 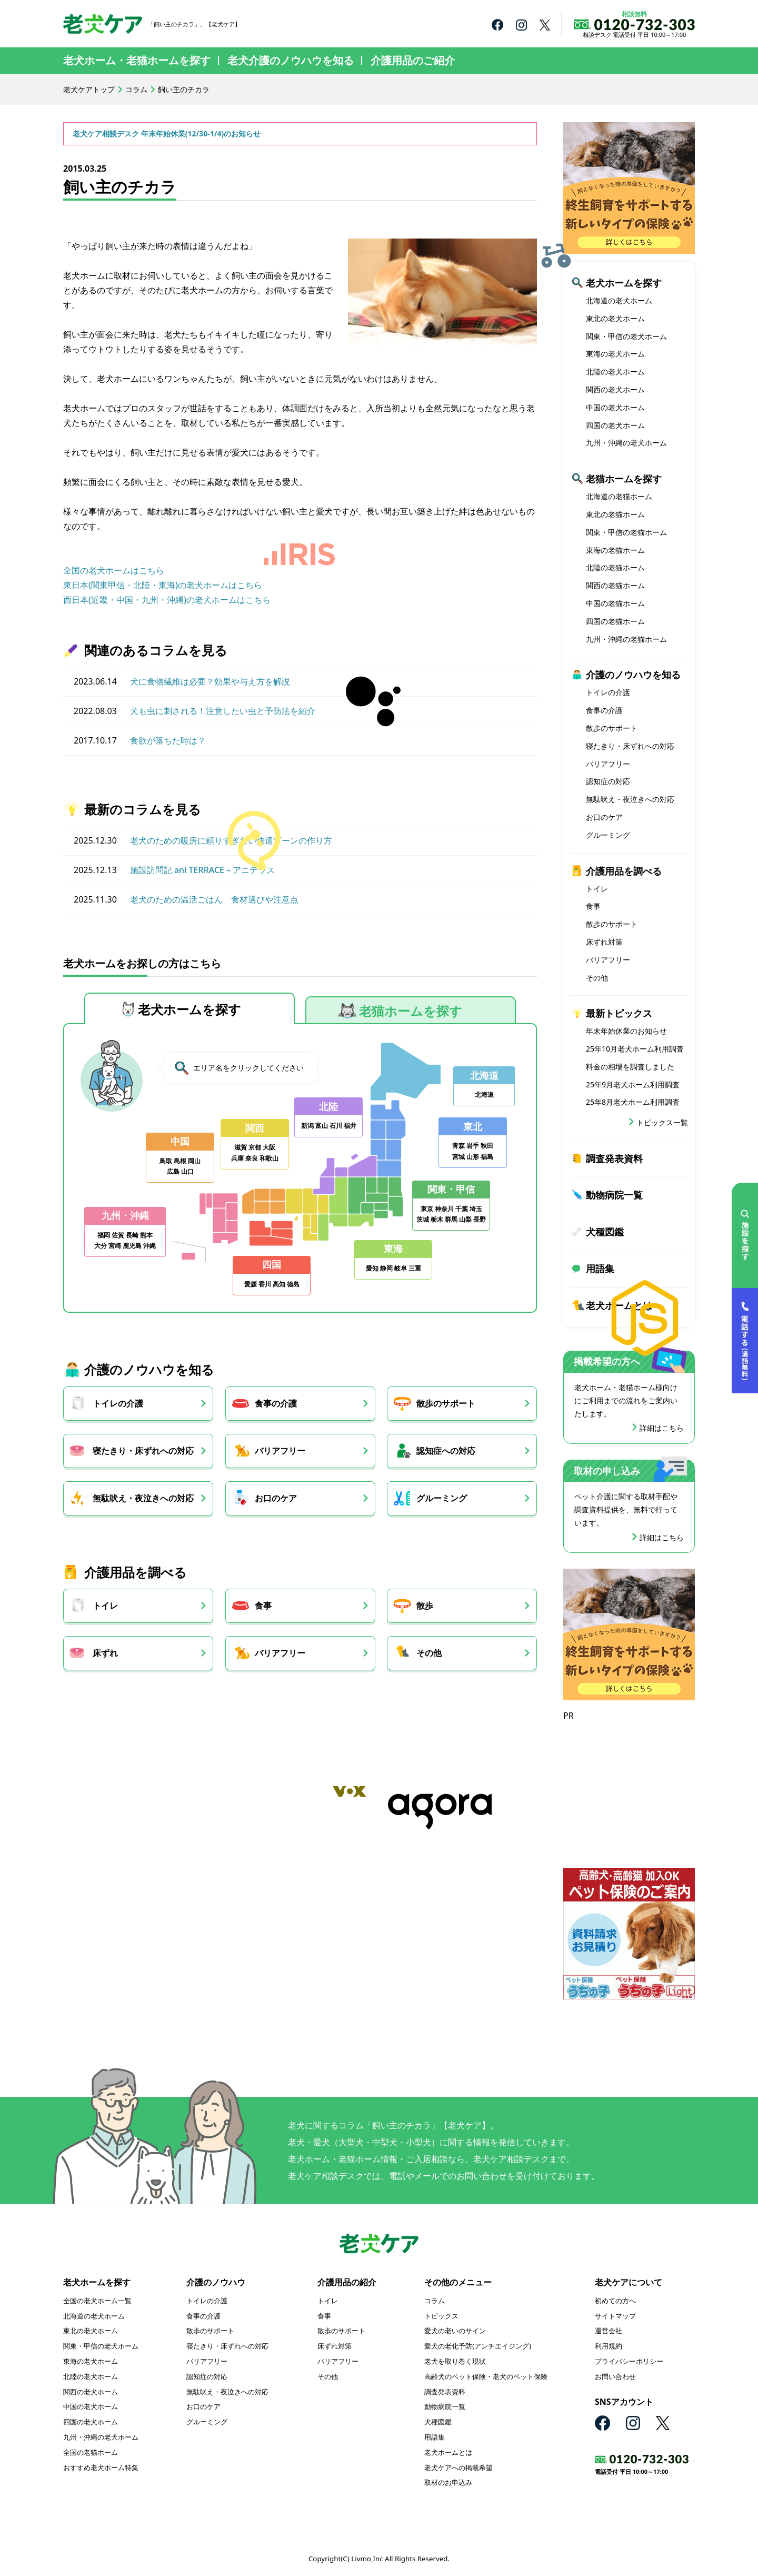 I want to click on open google assistant, so click(x=373, y=701).